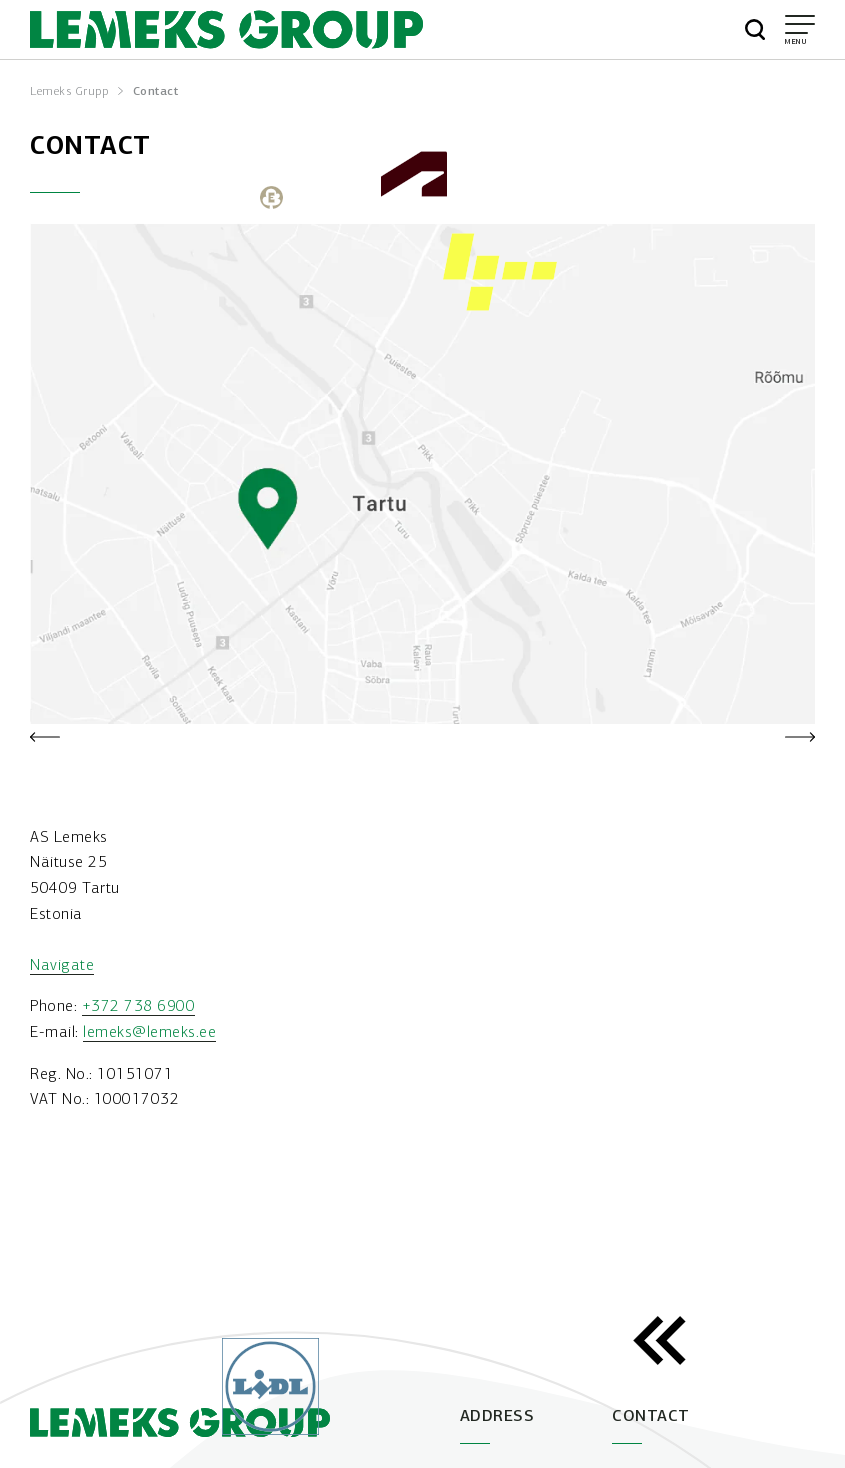 This screenshot has width=845, height=1468. What do you see at coordinates (500, 272) in the screenshot?
I see `visit have i been pwned website` at bounding box center [500, 272].